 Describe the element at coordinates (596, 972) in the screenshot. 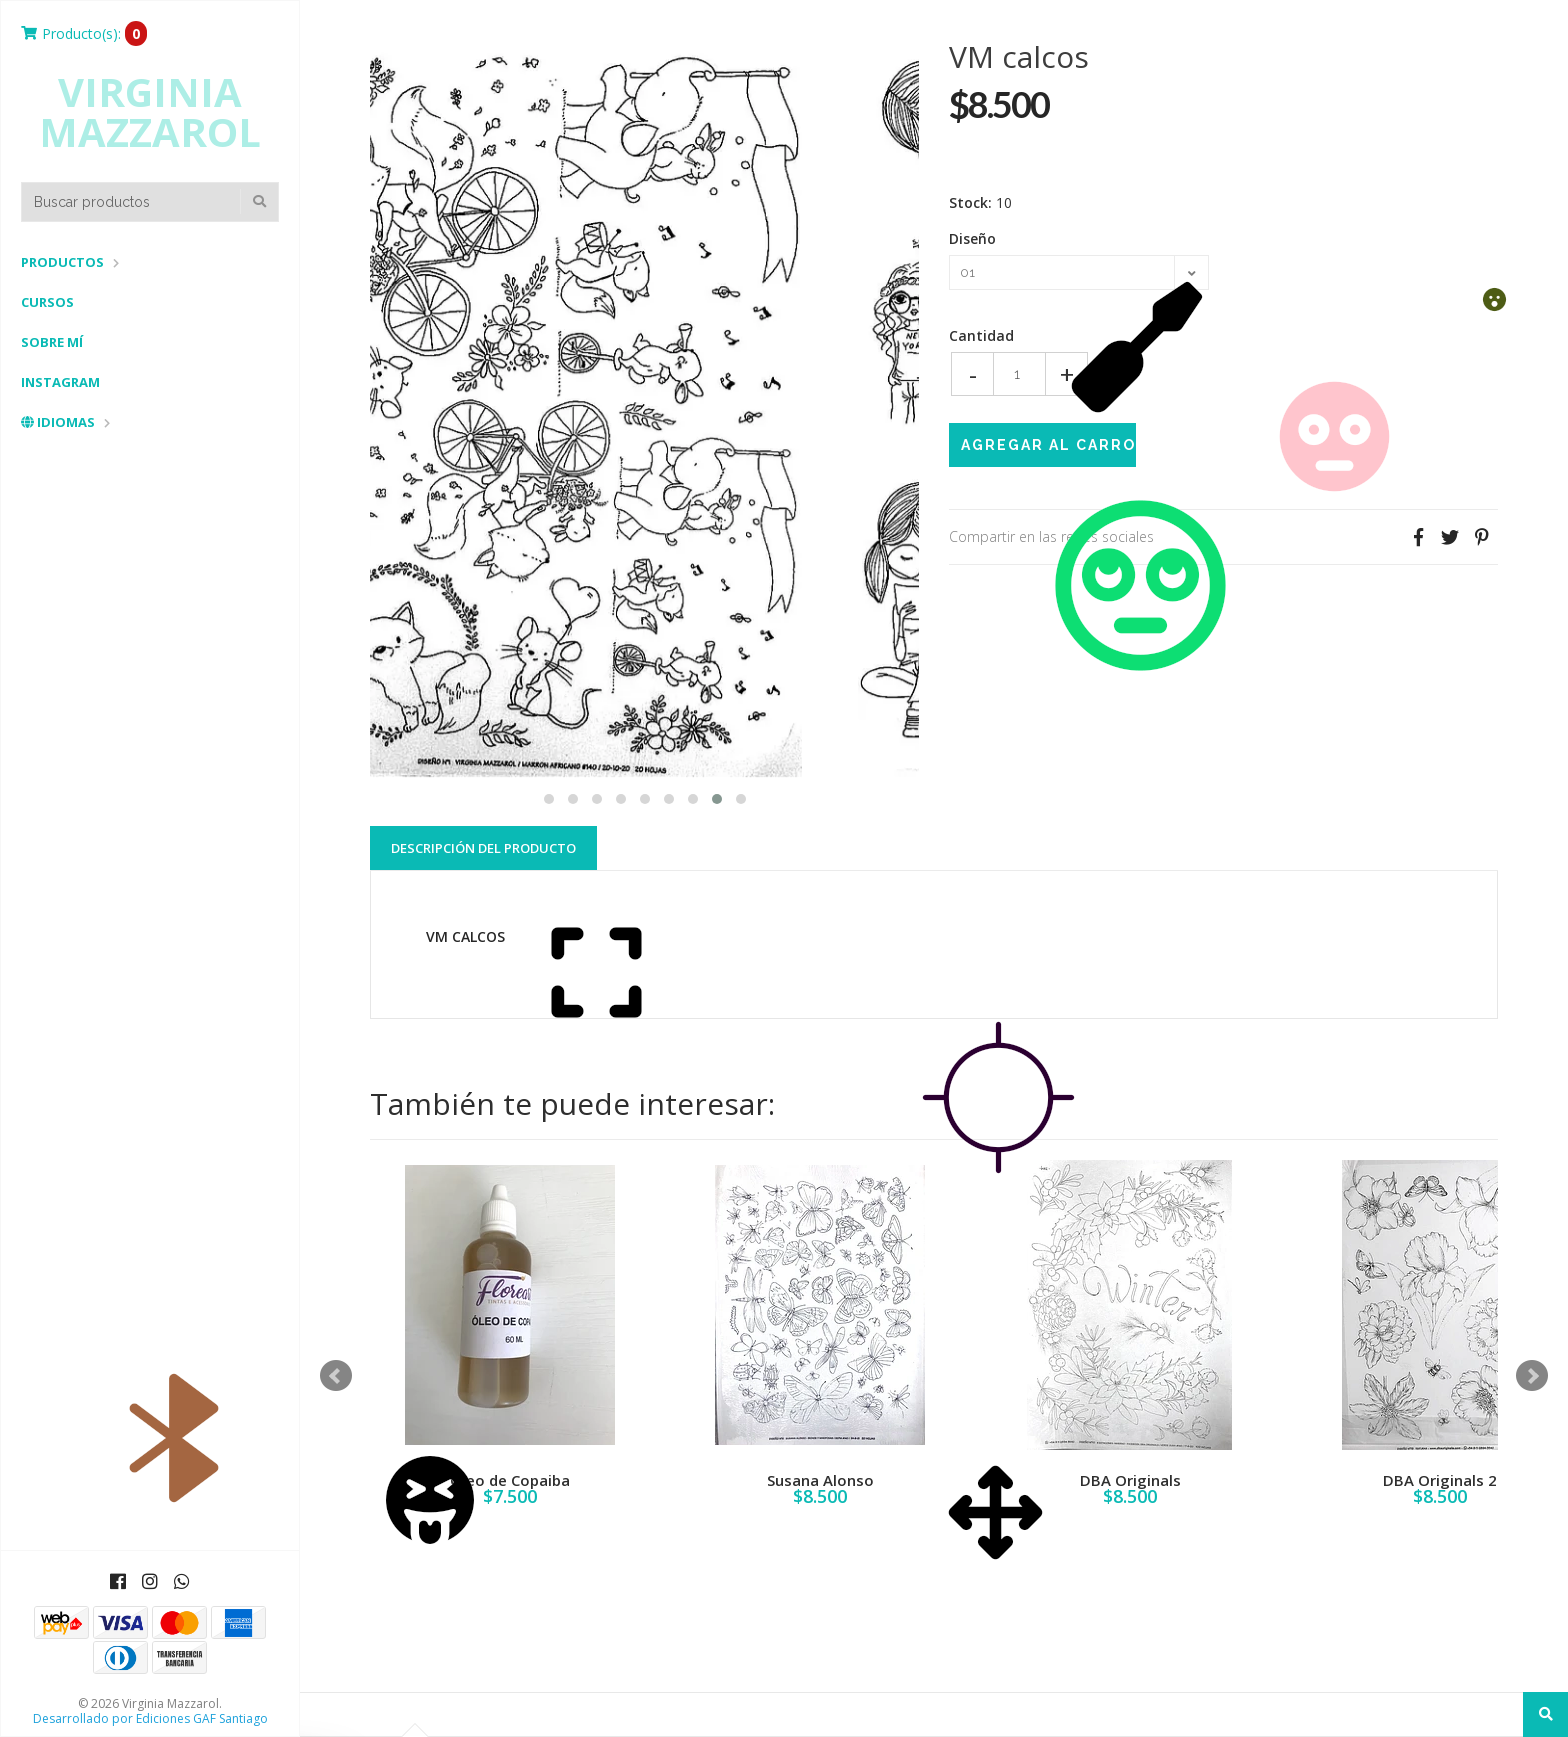

I see `expand to fullscreen mode` at that location.